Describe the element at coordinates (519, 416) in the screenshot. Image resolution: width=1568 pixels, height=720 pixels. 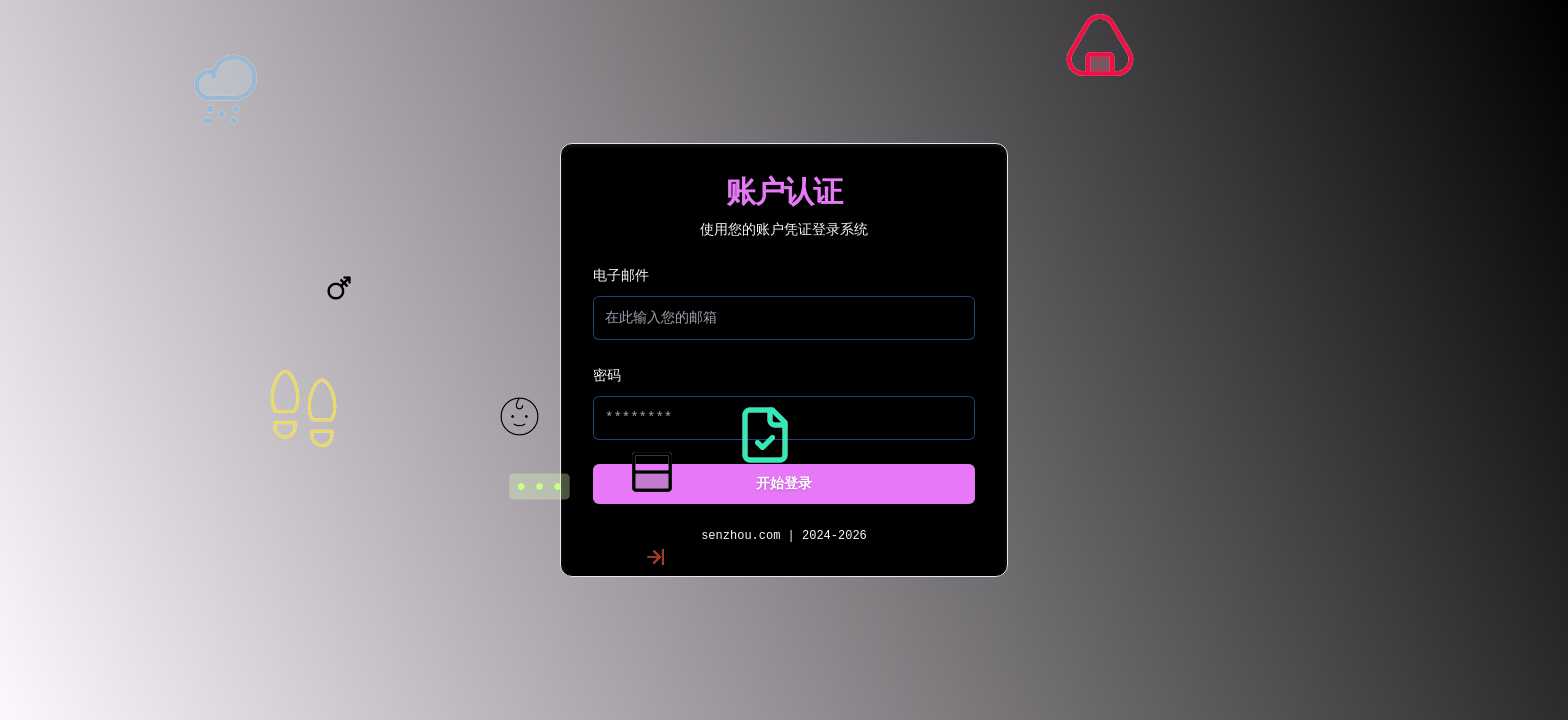
I see `access parenting or baby-related features` at that location.